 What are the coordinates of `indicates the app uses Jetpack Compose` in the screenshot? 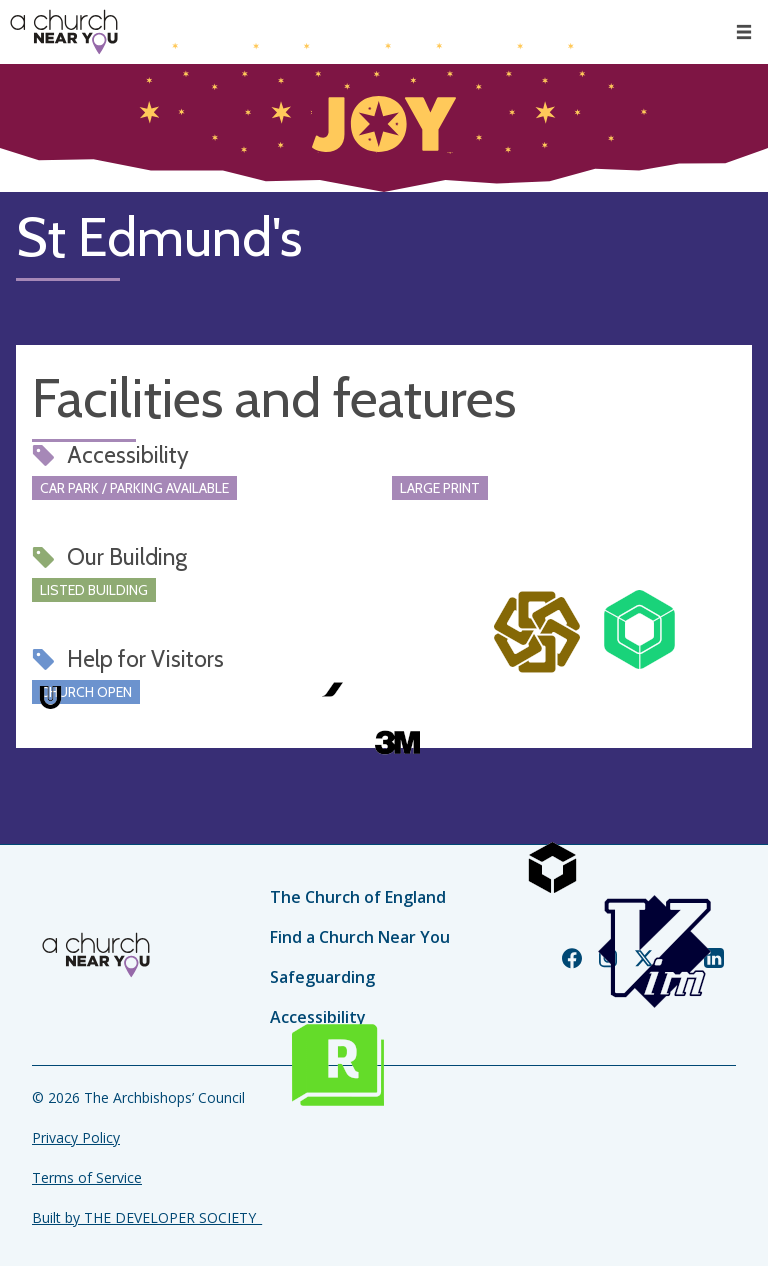 It's located at (639, 629).